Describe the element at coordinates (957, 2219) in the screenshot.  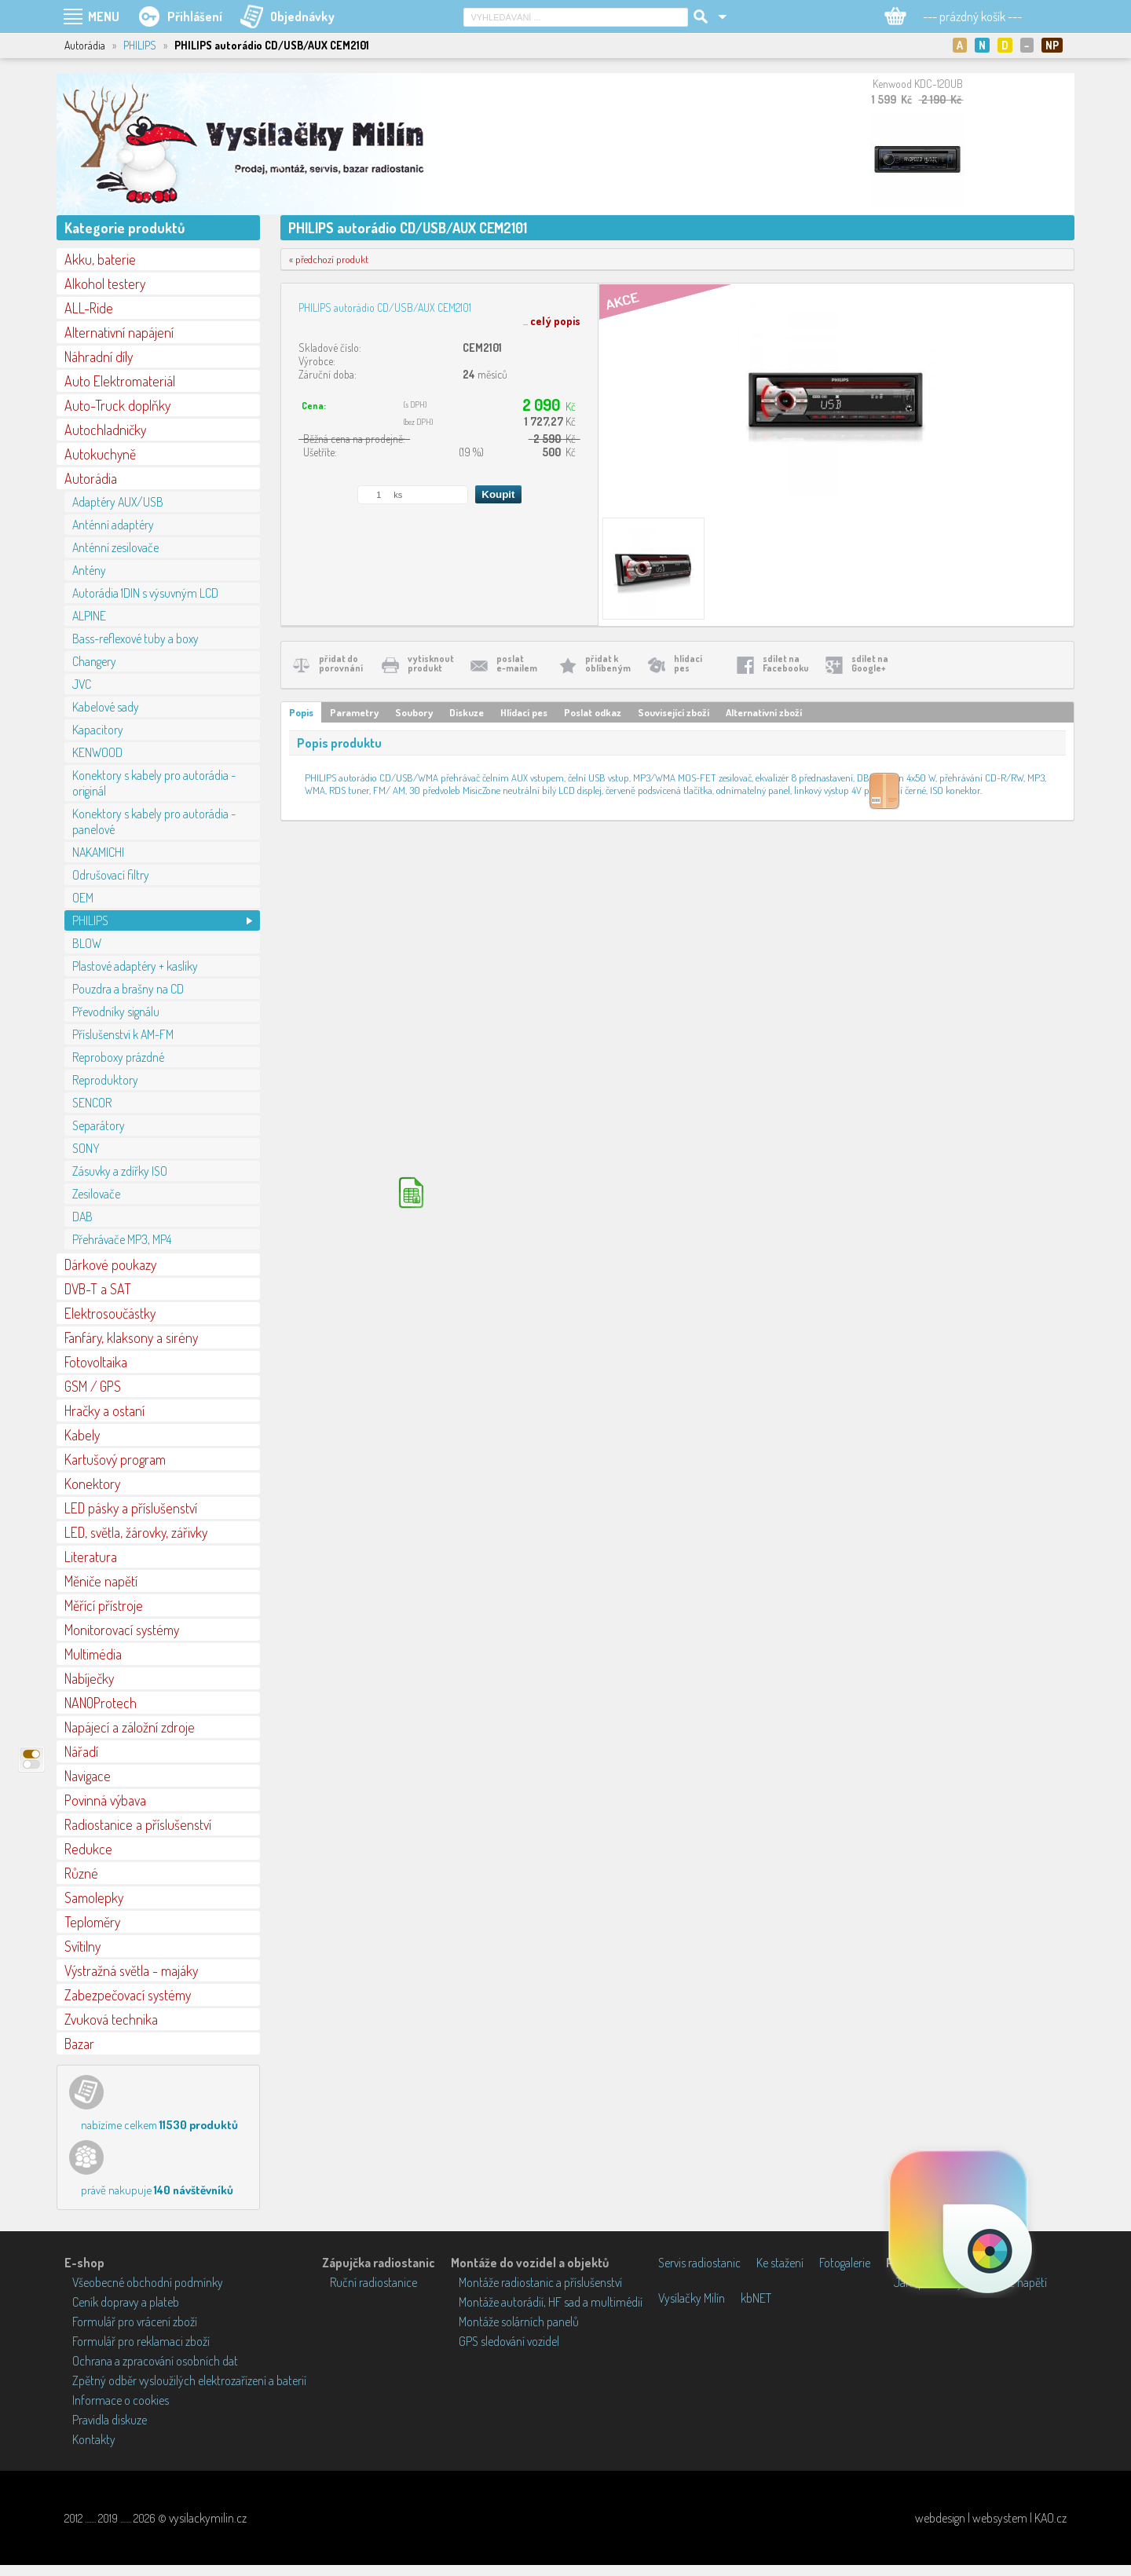
I see `open colorgrab color picker app` at that location.